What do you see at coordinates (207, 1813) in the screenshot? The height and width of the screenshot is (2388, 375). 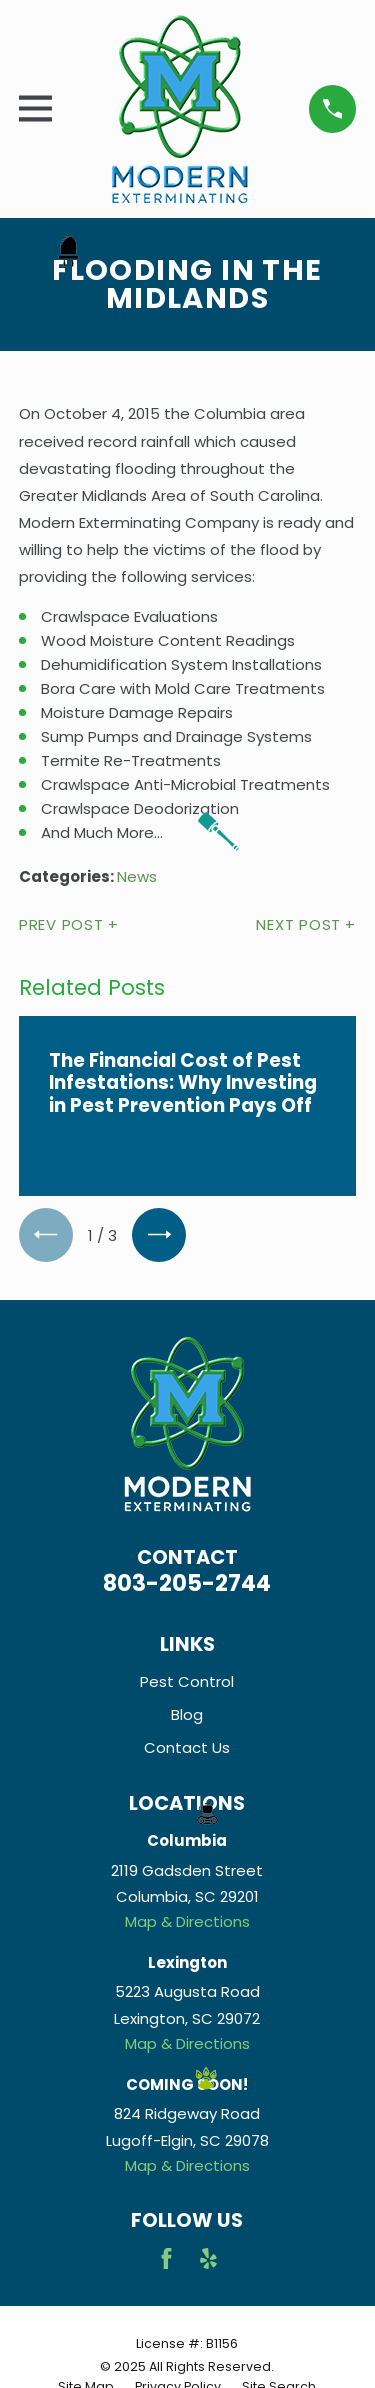 I see `decorative item or artifact in a game inventory` at bounding box center [207, 1813].